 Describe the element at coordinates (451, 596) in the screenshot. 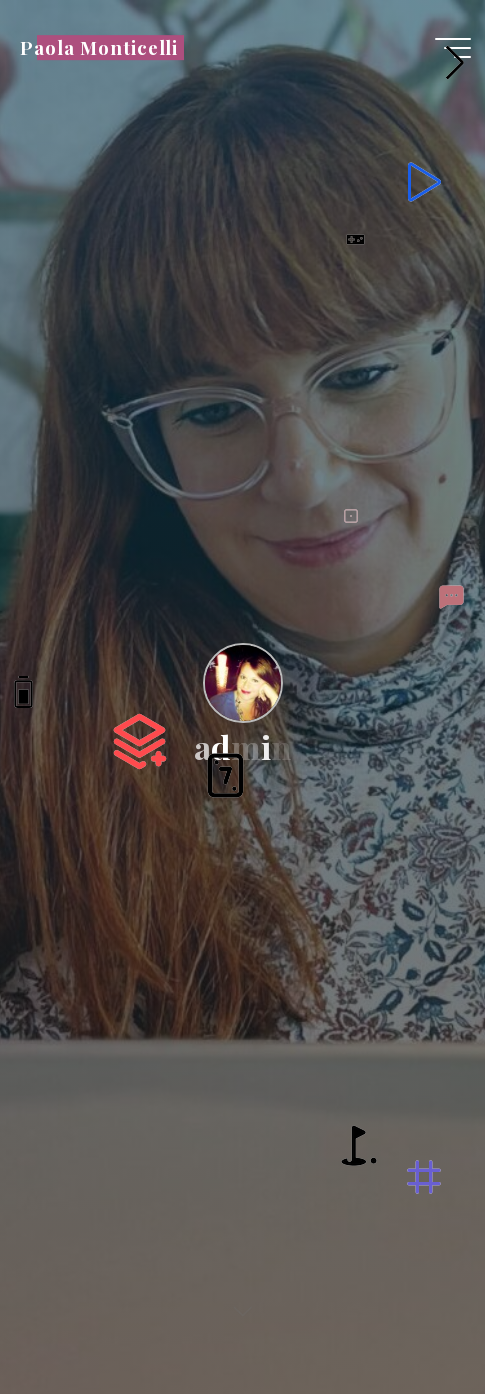

I see `open messaging or chat` at that location.